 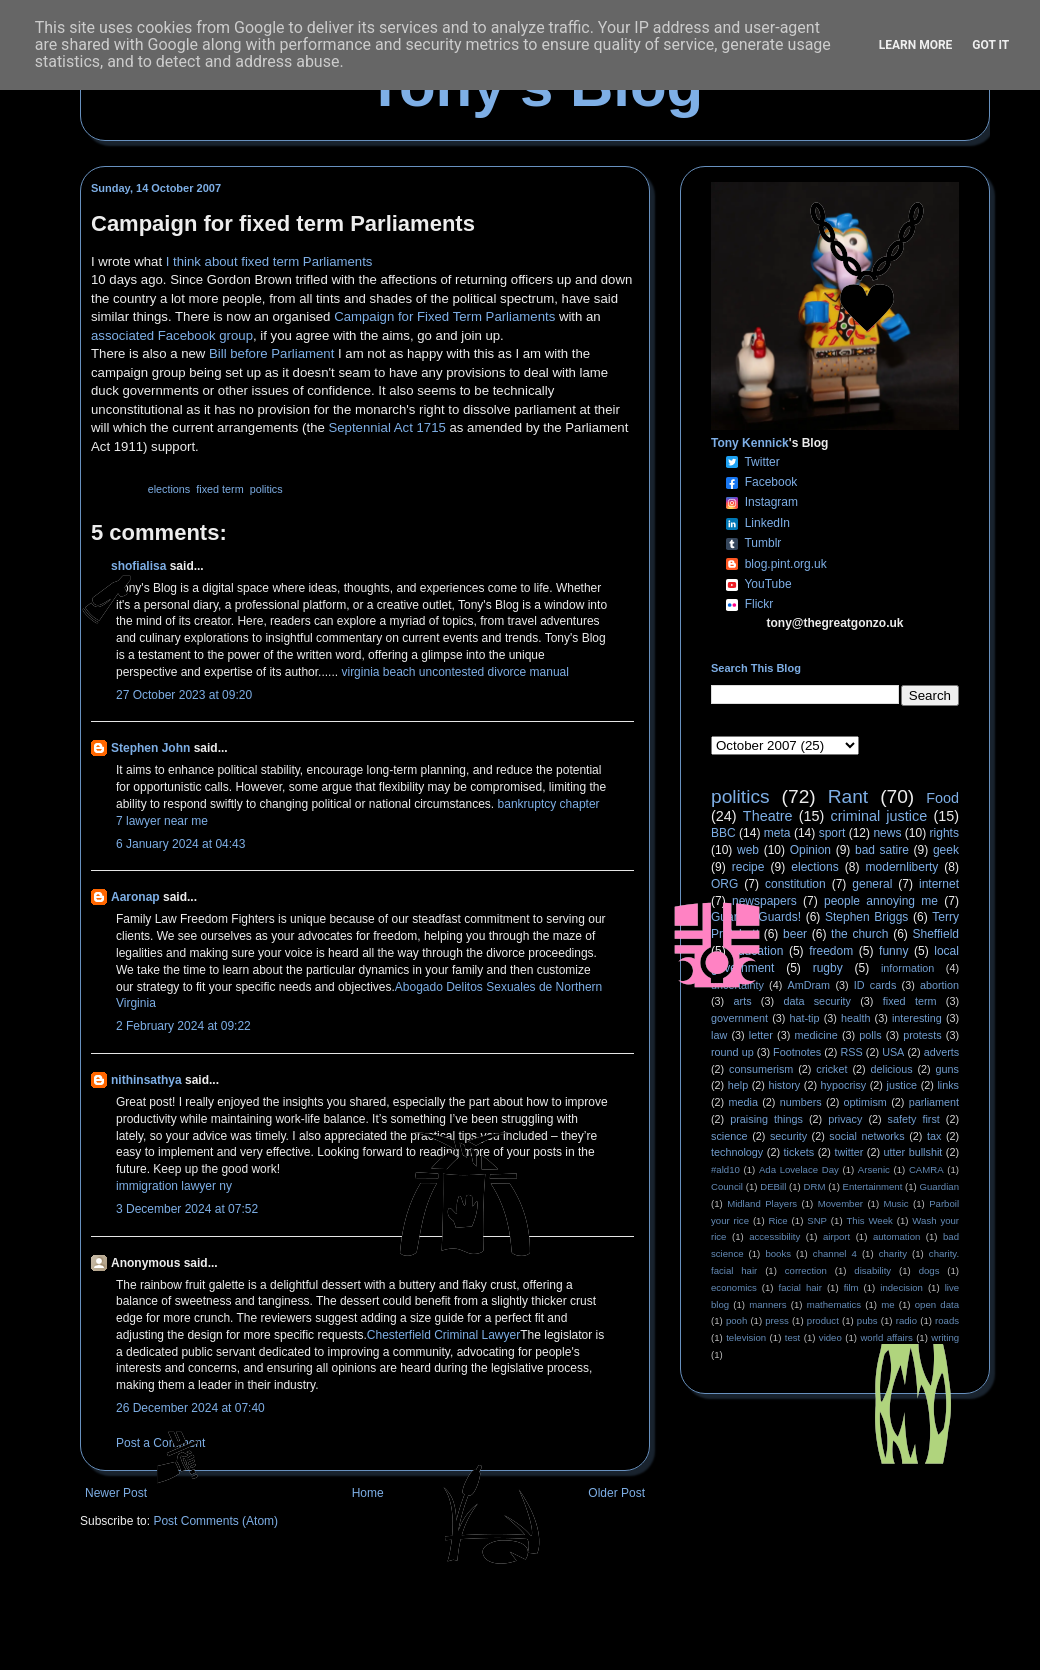 What do you see at coordinates (717, 945) in the screenshot?
I see `engine or motor settings` at bounding box center [717, 945].